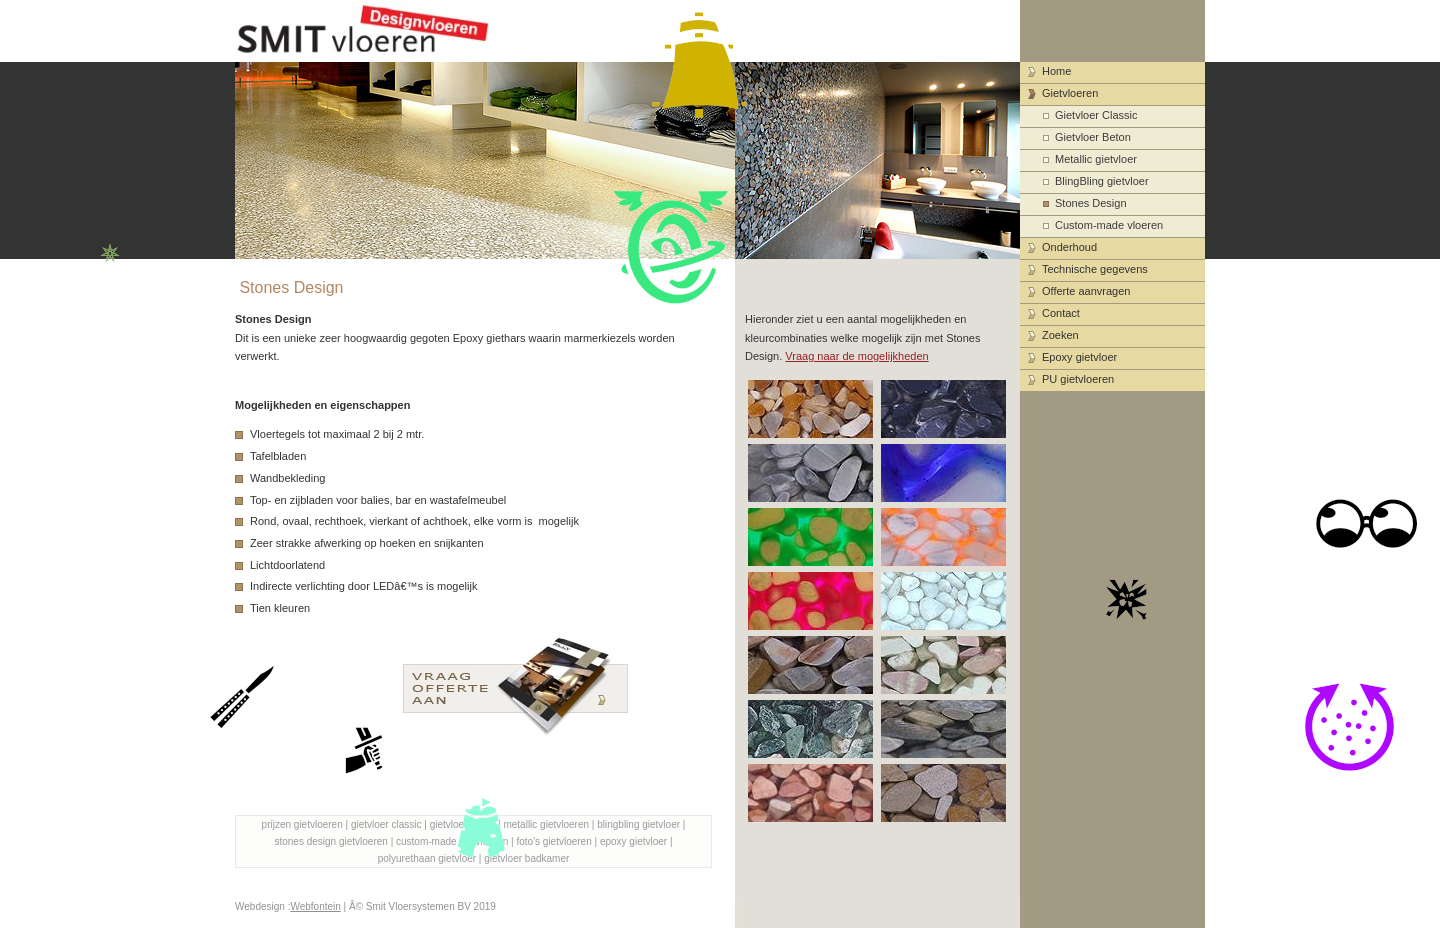 The image size is (1440, 928). What do you see at coordinates (1349, 726) in the screenshot?
I see `indicates a surrounding or encirclement action in gameplay` at bounding box center [1349, 726].